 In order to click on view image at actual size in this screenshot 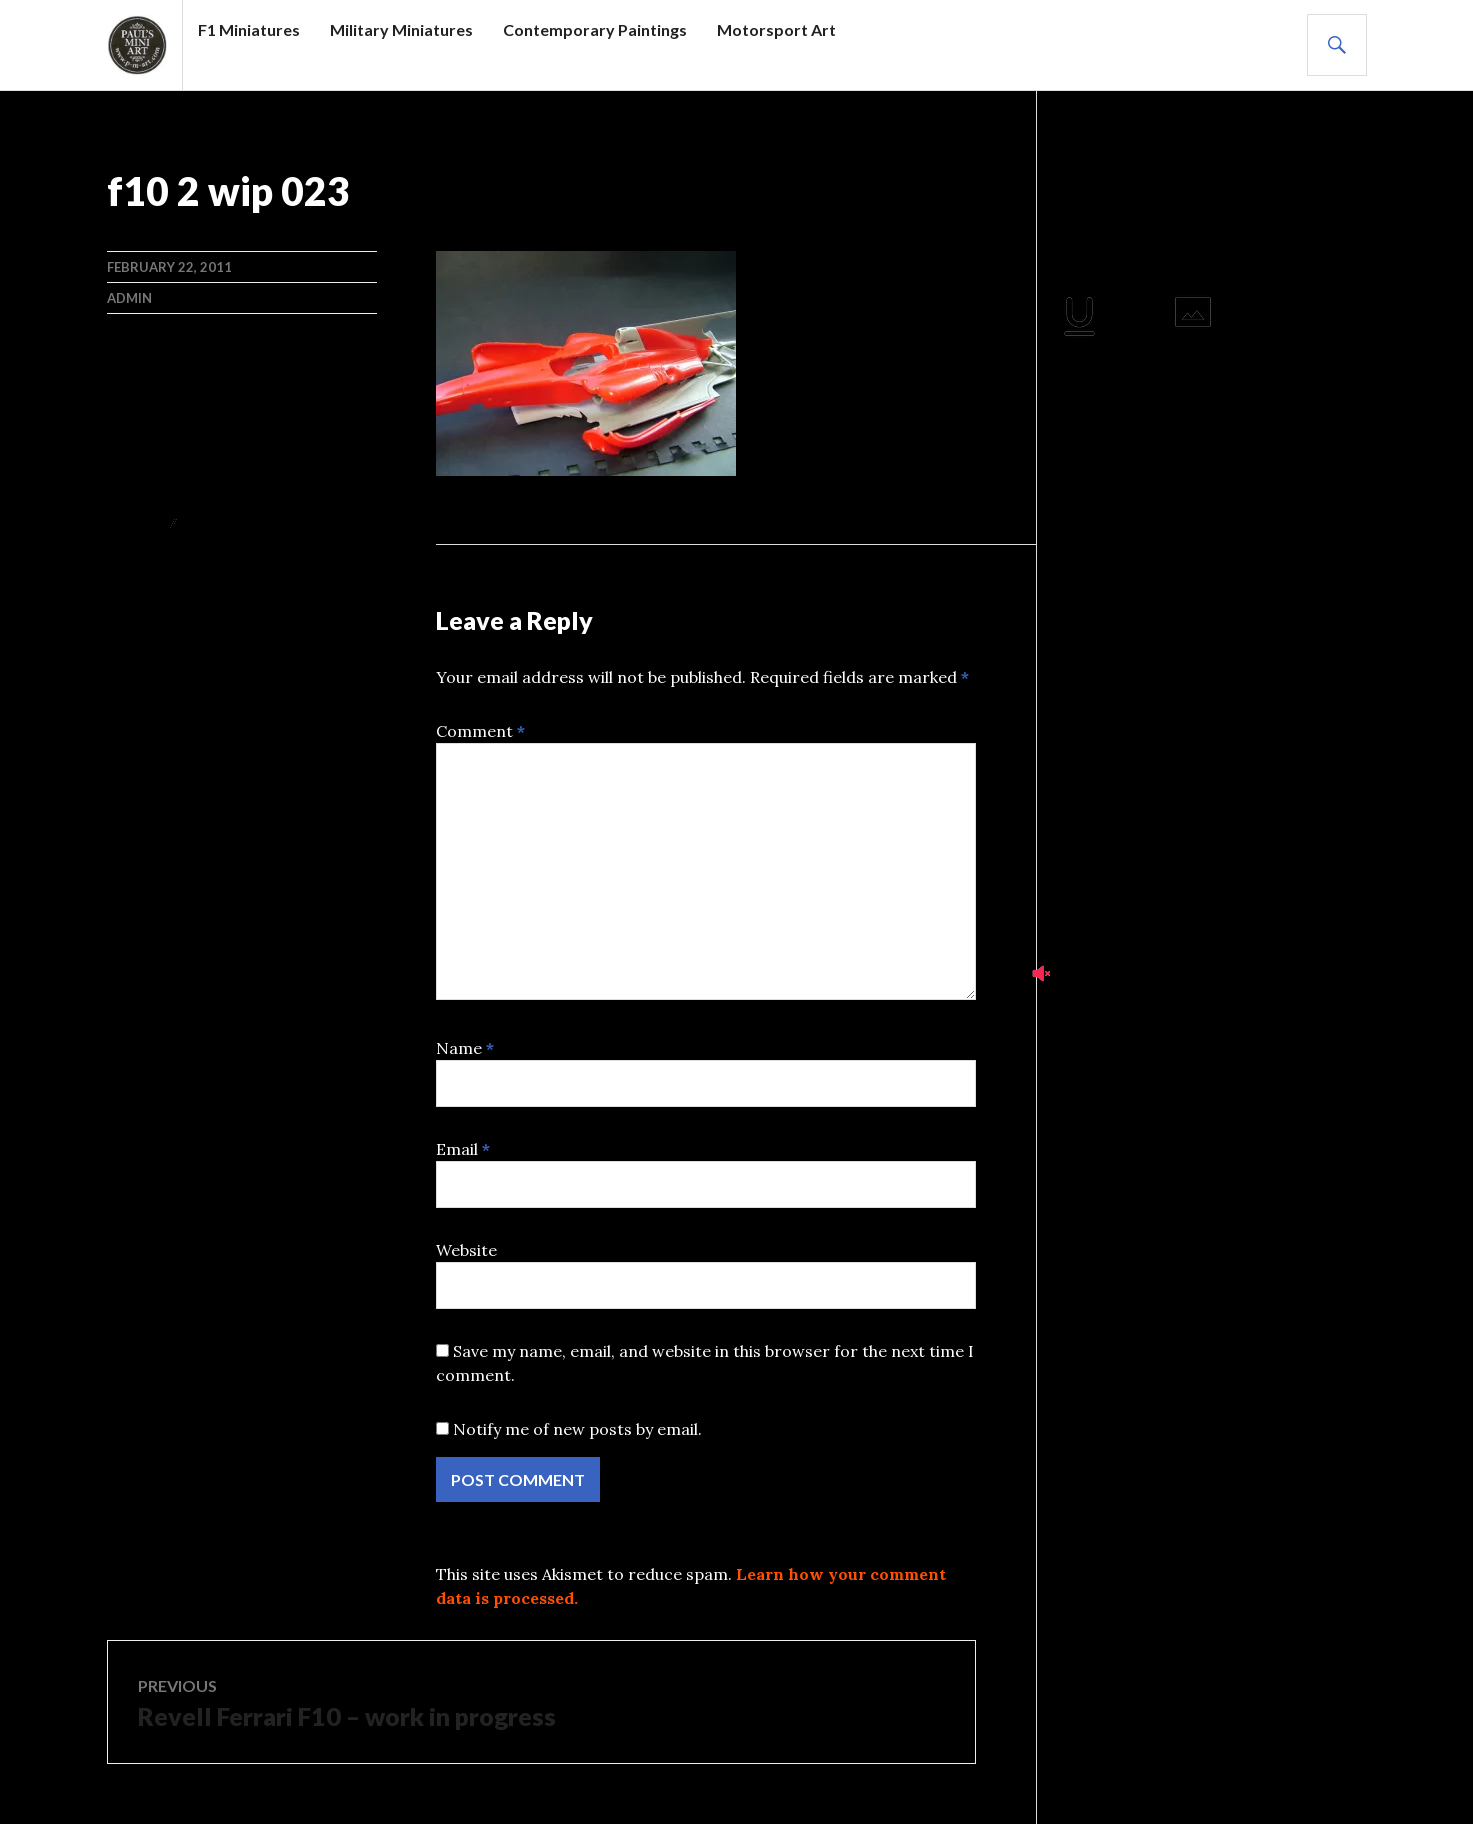, I will do `click(1193, 312)`.